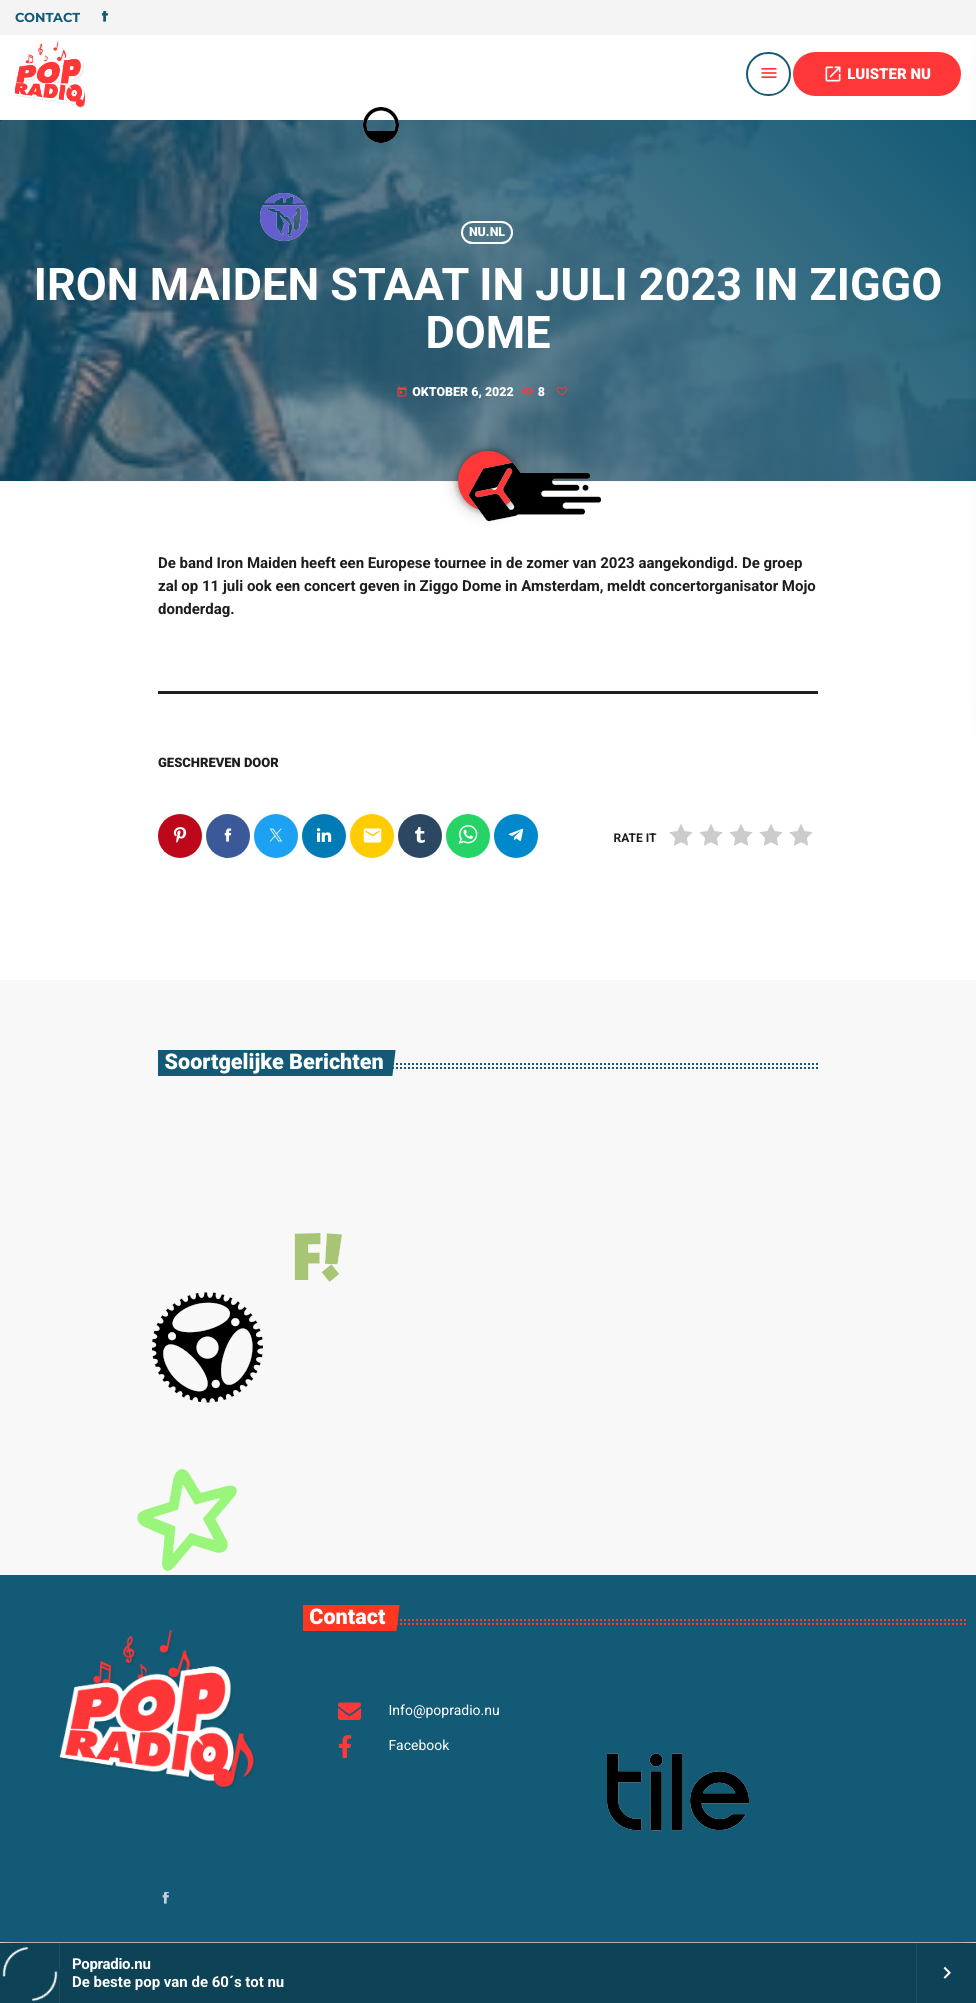 This screenshot has height=2003, width=976. I want to click on open the Sunrise calendar app, so click(381, 125).